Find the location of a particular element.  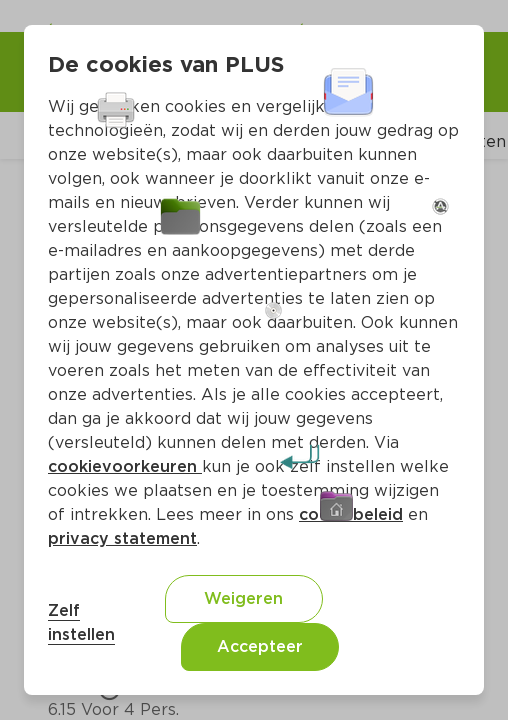

mark email as read is located at coordinates (348, 92).